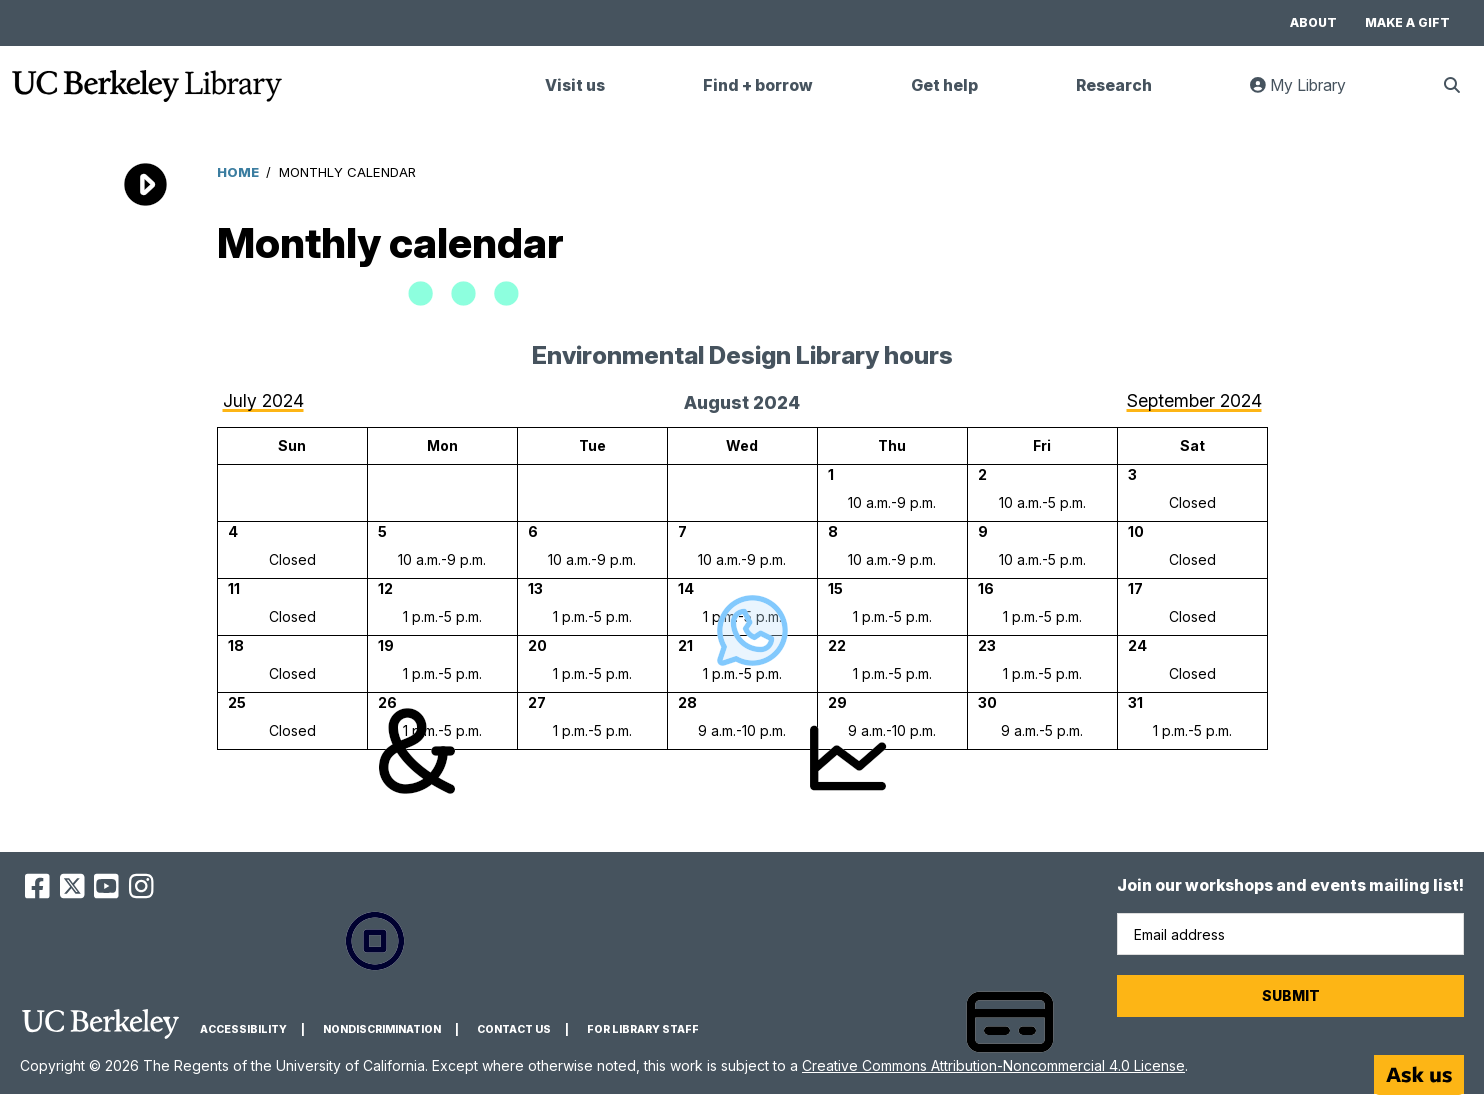 The width and height of the screenshot is (1484, 1095). I want to click on open WhatsApp messaging app, so click(752, 630).